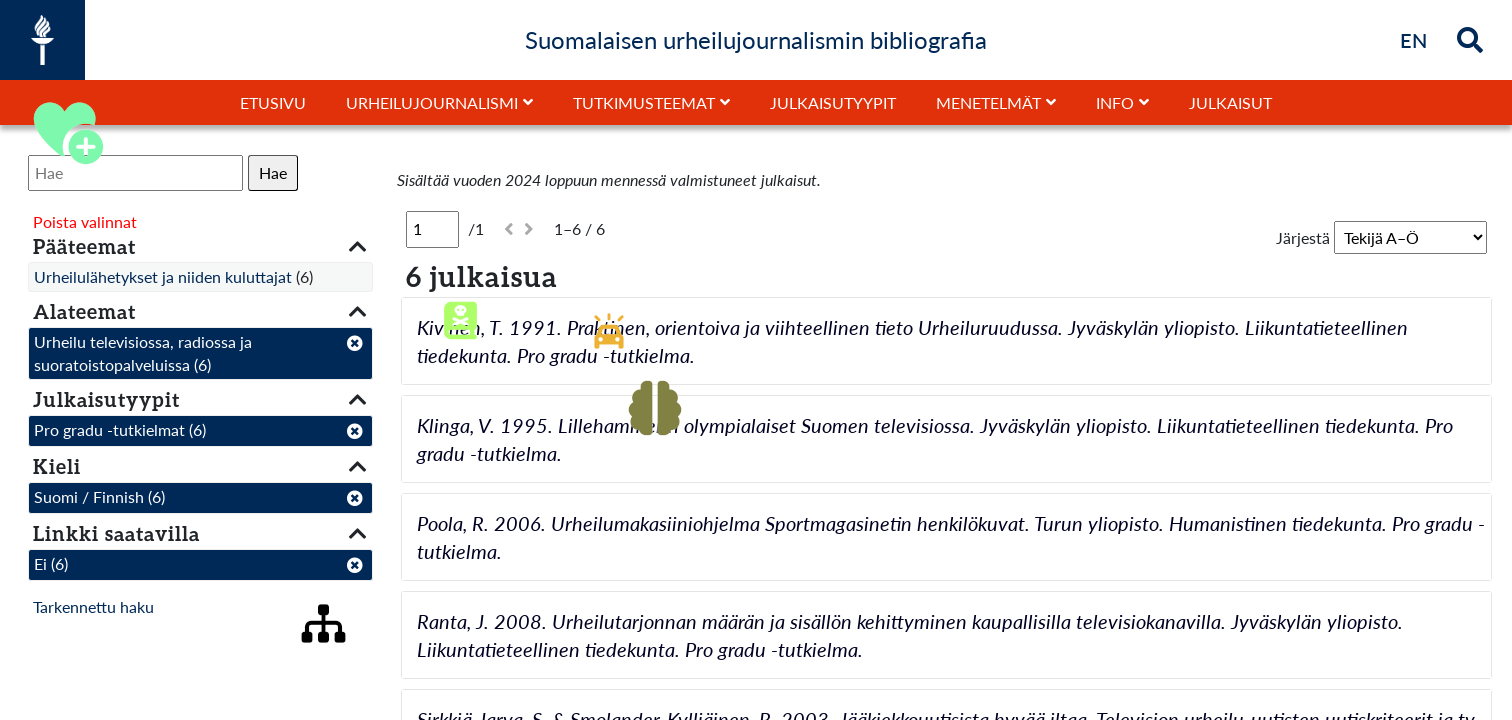  Describe the element at coordinates (68, 129) in the screenshot. I see `add to favorites` at that location.